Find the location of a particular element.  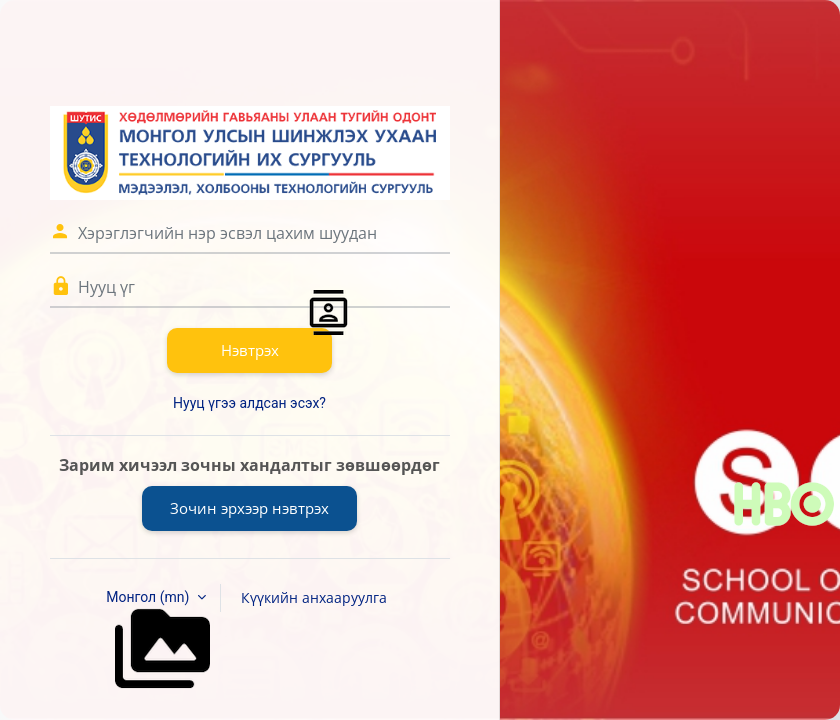

access your photo library is located at coordinates (162, 648).